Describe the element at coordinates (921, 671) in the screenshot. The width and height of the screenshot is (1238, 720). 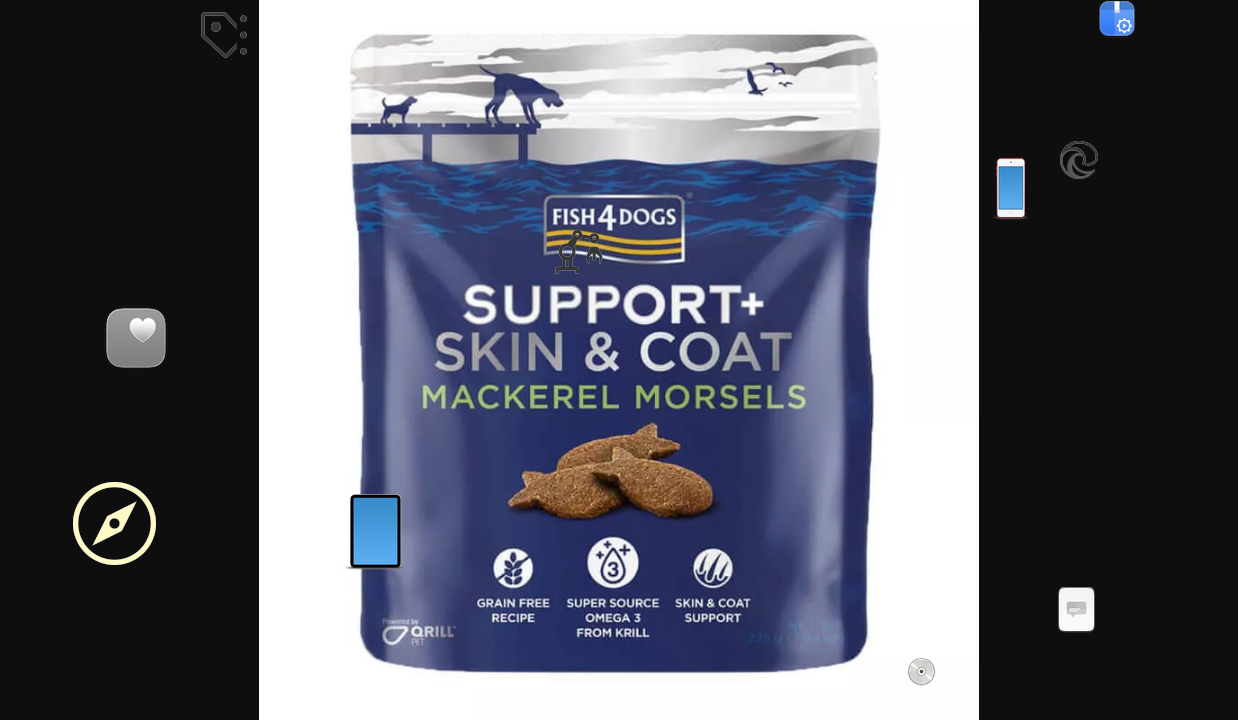
I see `access CD/DVD drive contents` at that location.